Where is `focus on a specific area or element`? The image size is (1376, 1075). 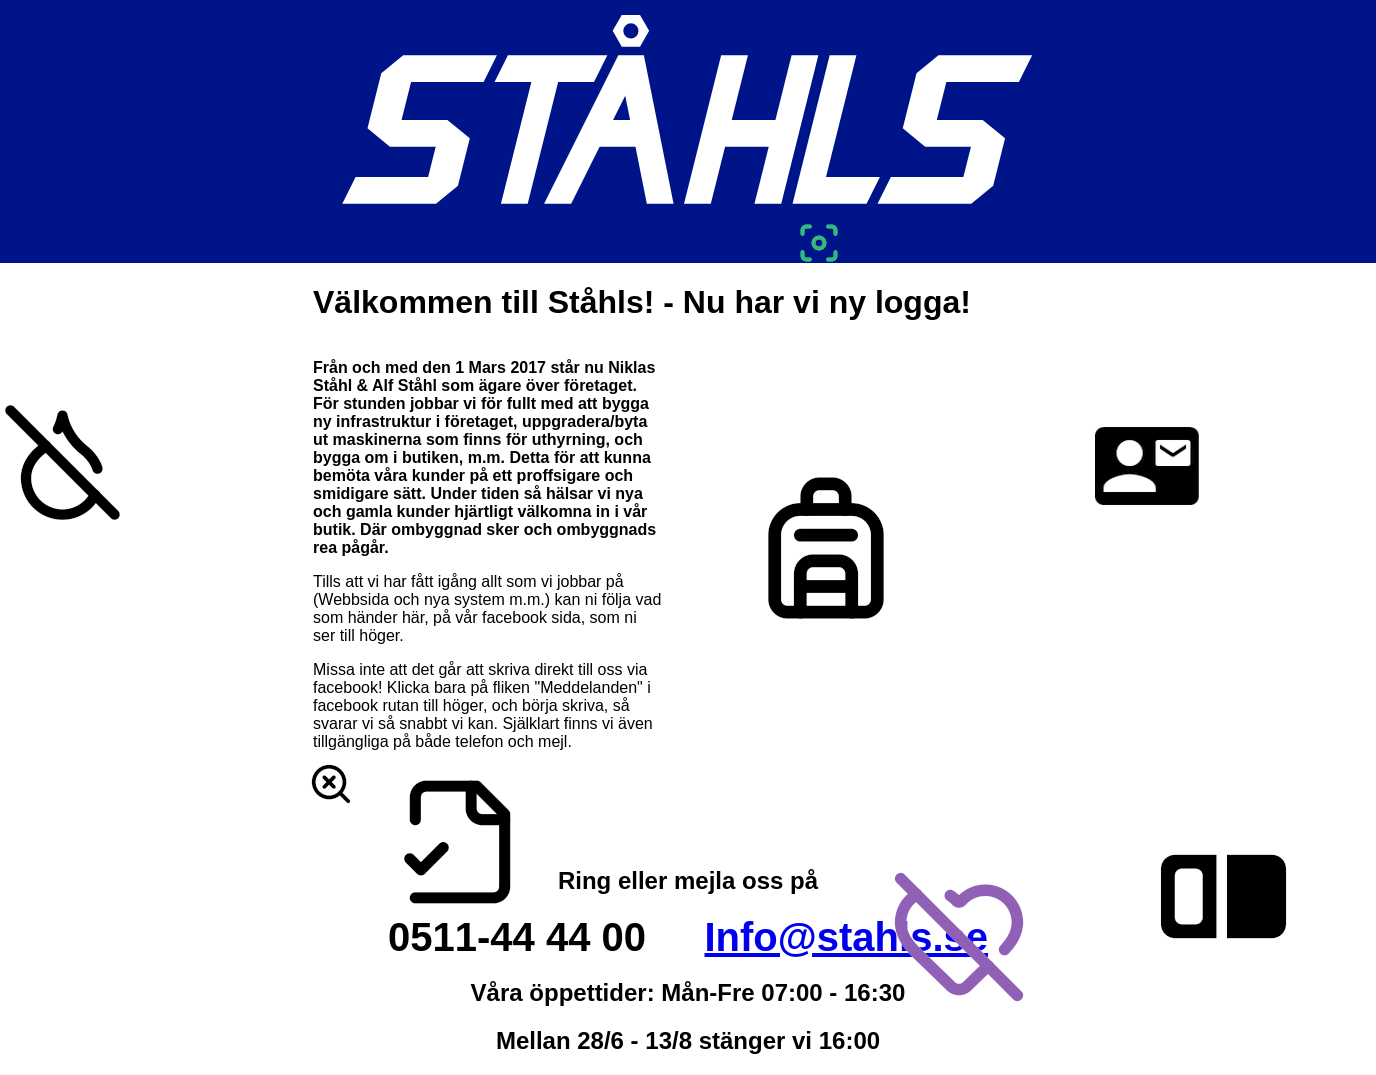 focus on a specific area or element is located at coordinates (819, 243).